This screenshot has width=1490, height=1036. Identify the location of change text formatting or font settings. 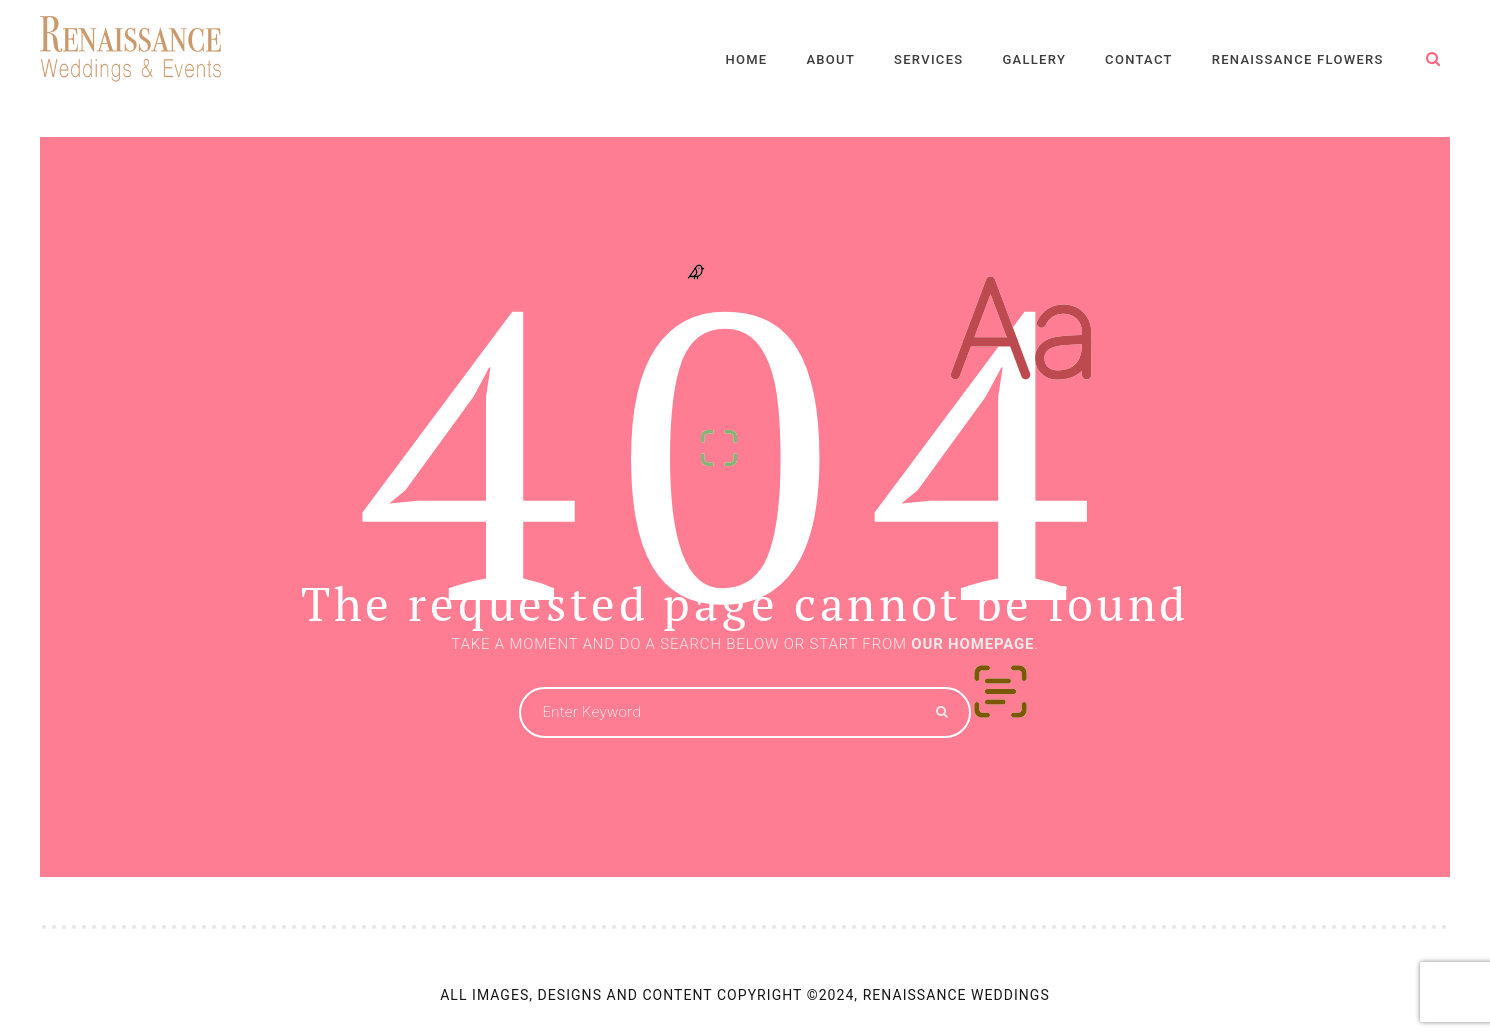
(1021, 328).